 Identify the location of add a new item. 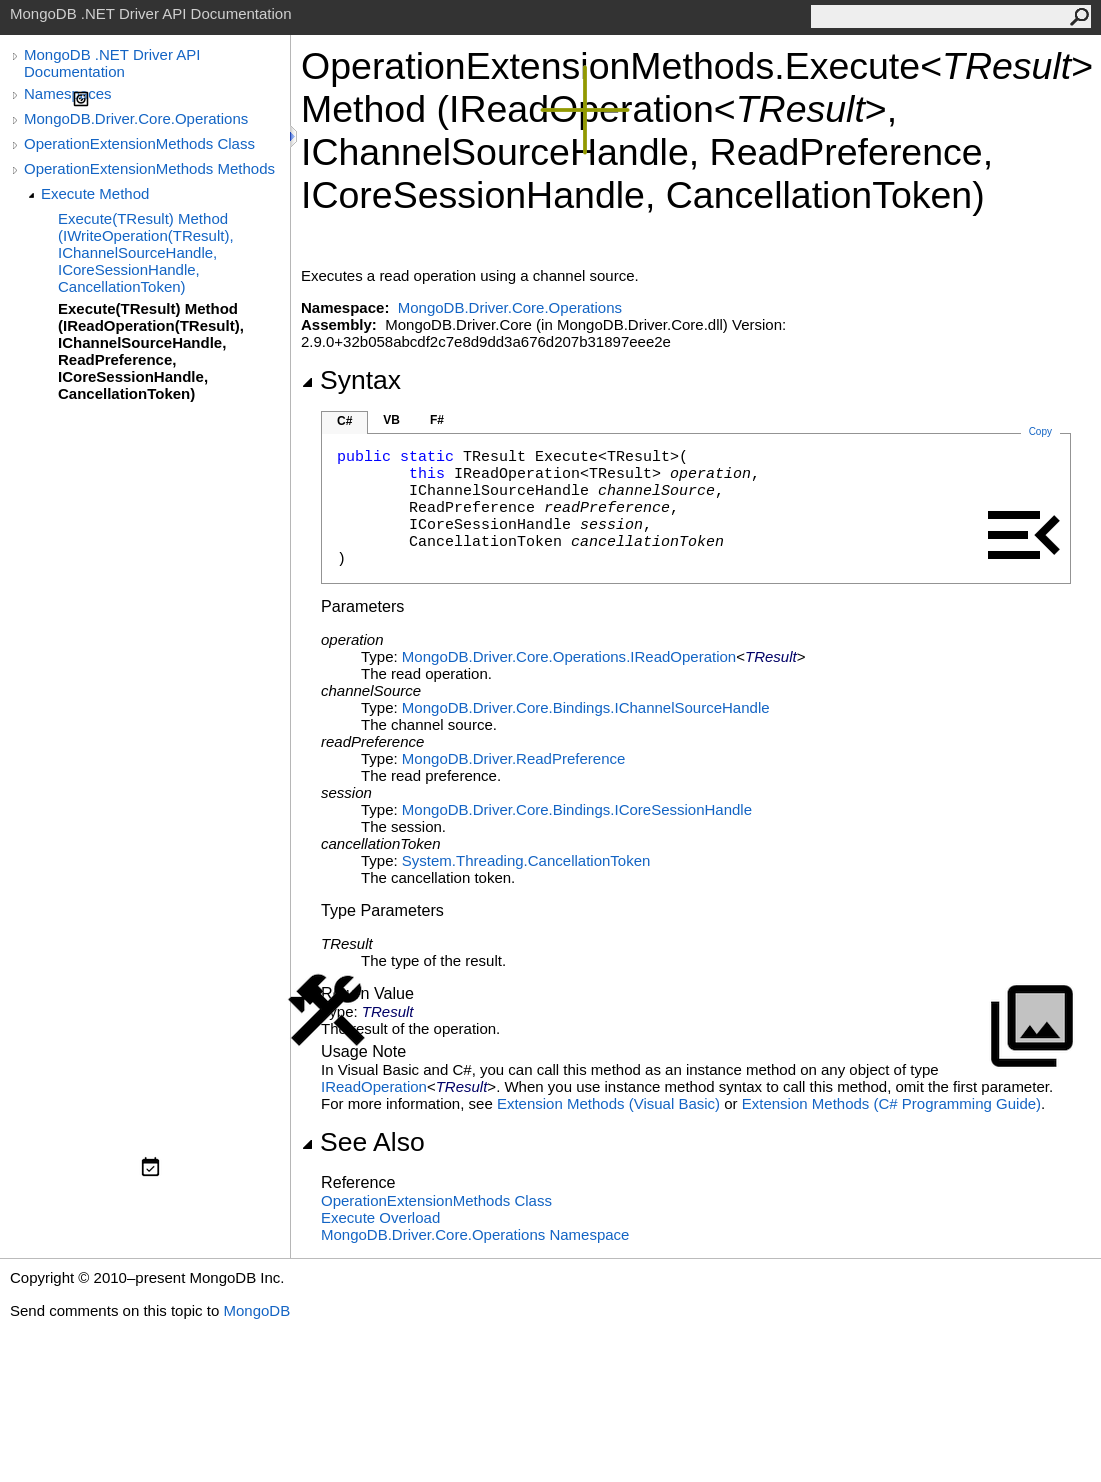
(585, 110).